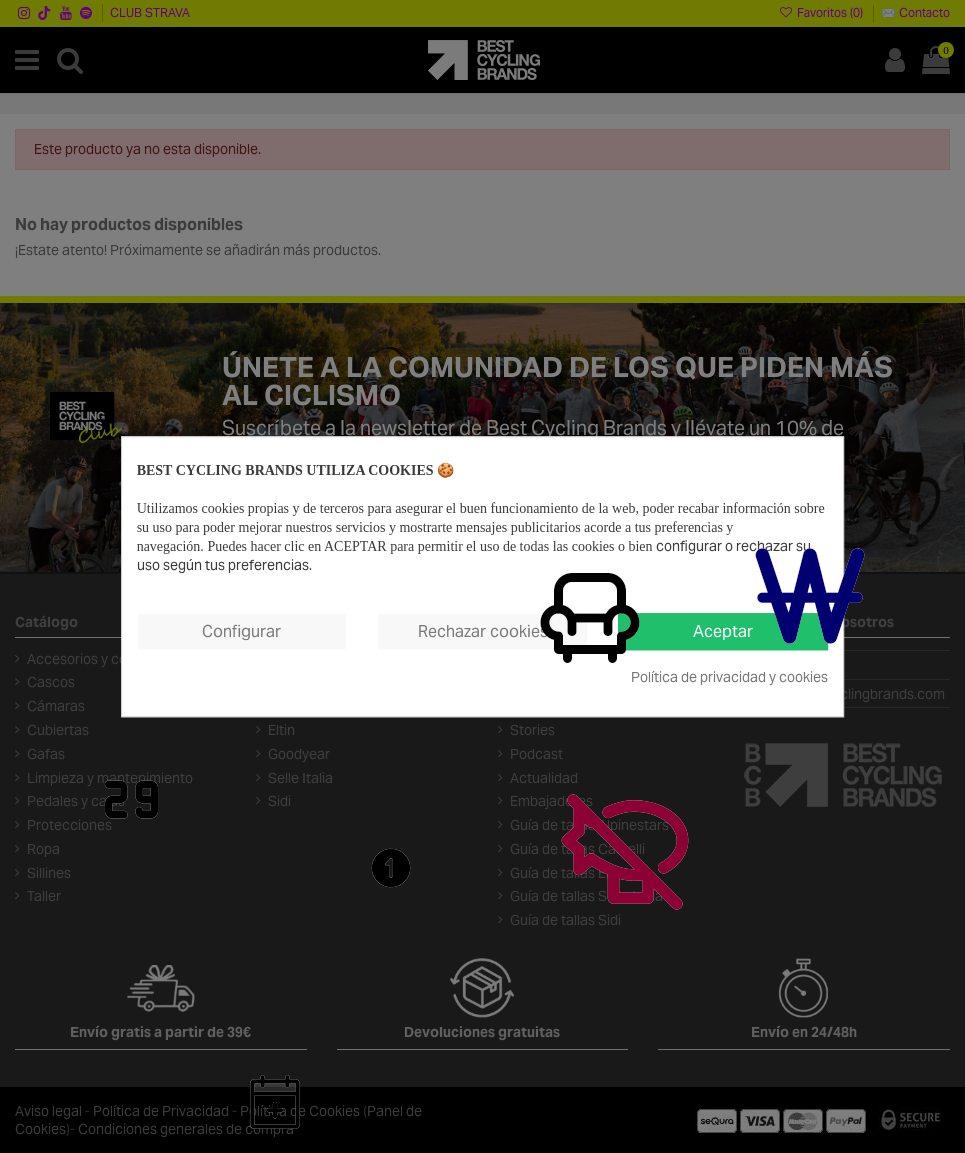 The width and height of the screenshot is (965, 1153). I want to click on indicates the first step in a sequence or process, so click(391, 868).